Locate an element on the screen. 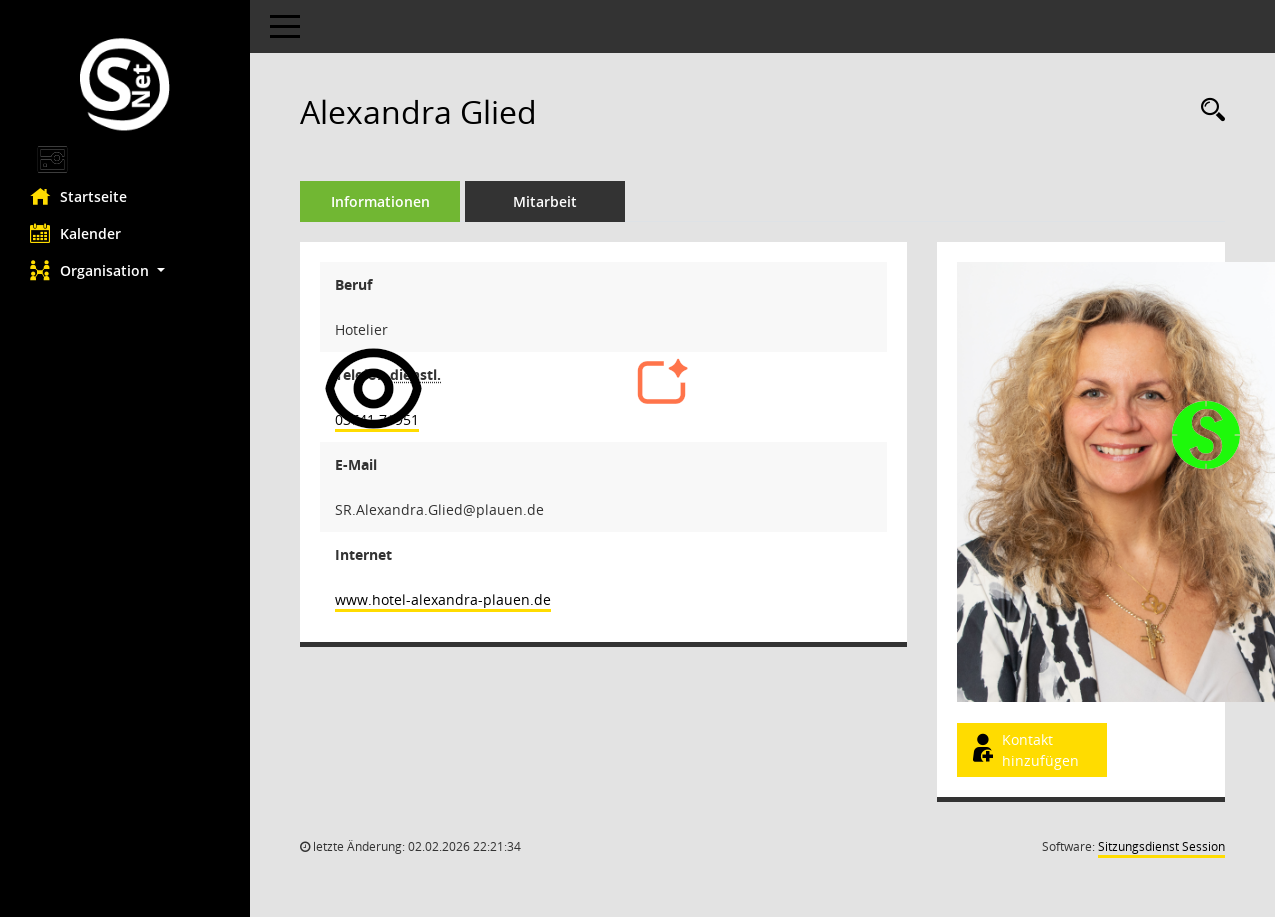  start a presentation or slideshow is located at coordinates (52, 159).